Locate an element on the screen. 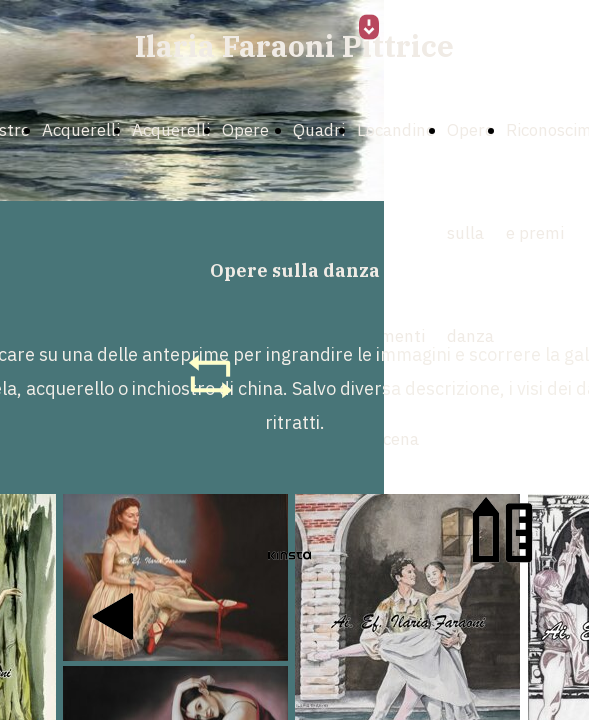 The image size is (589, 720). scroll to the bottom of the page is located at coordinates (369, 27).